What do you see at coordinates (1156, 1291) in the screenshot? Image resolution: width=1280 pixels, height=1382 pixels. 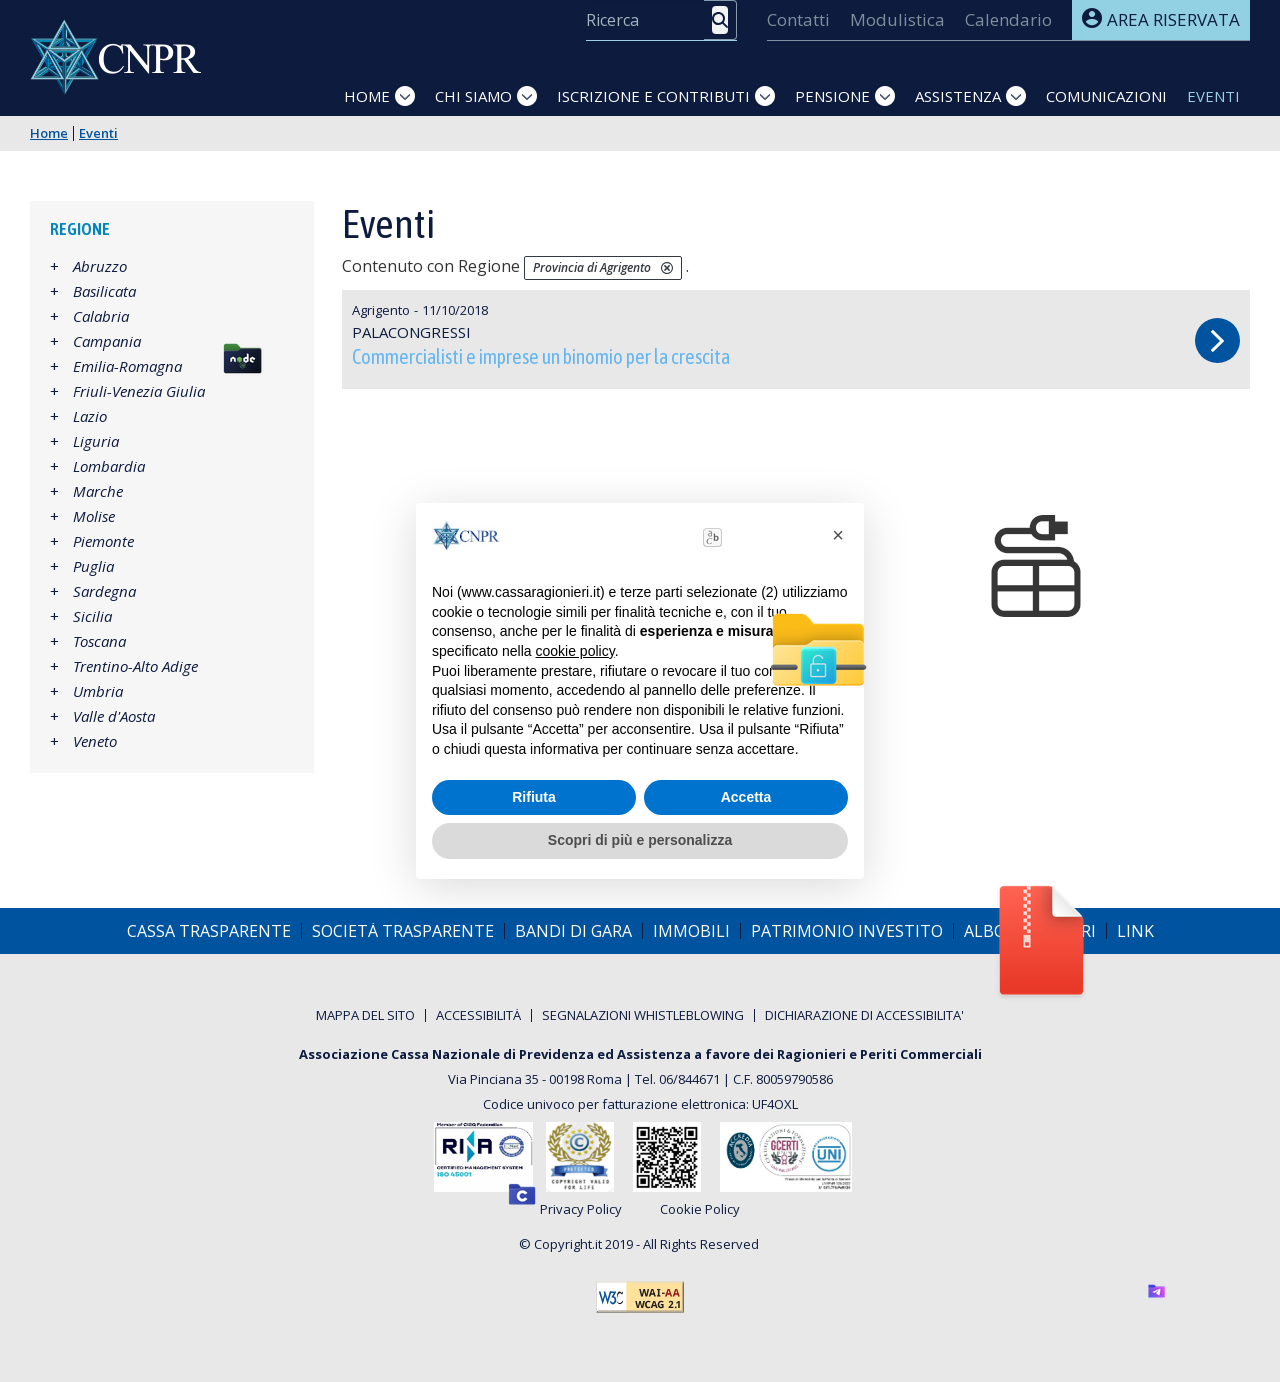 I see `open telegram downloads folder` at bounding box center [1156, 1291].